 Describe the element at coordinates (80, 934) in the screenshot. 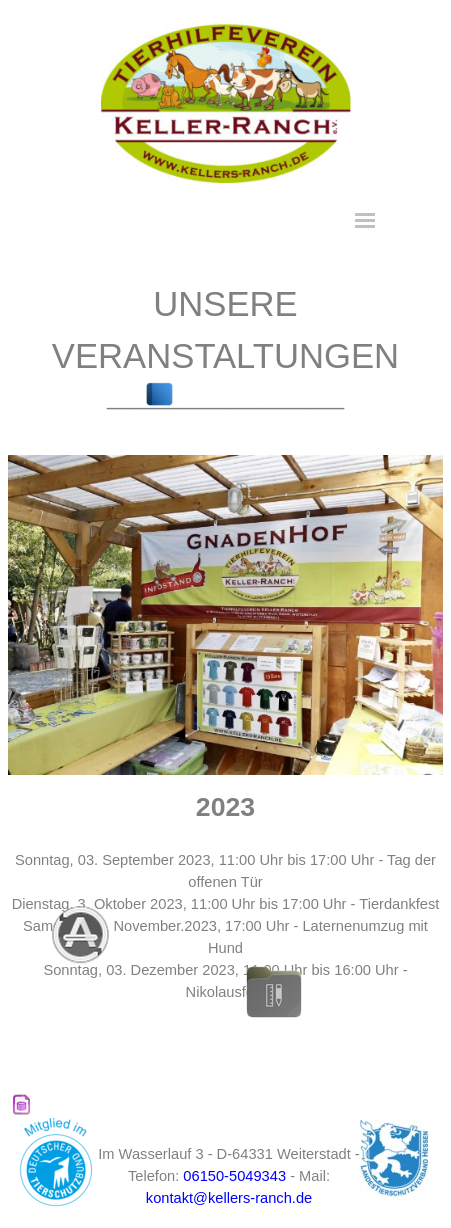

I see `open the software update application` at that location.